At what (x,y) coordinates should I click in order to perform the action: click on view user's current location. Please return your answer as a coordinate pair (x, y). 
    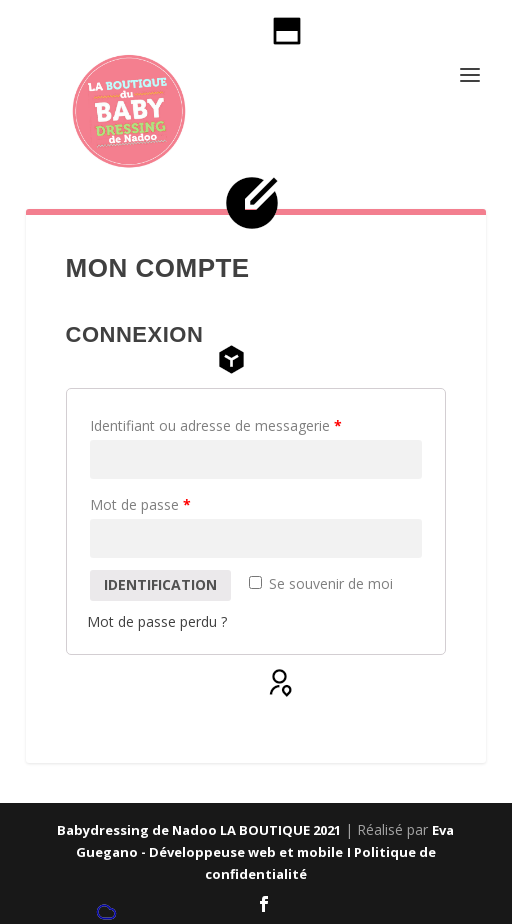
    Looking at the image, I should click on (279, 682).